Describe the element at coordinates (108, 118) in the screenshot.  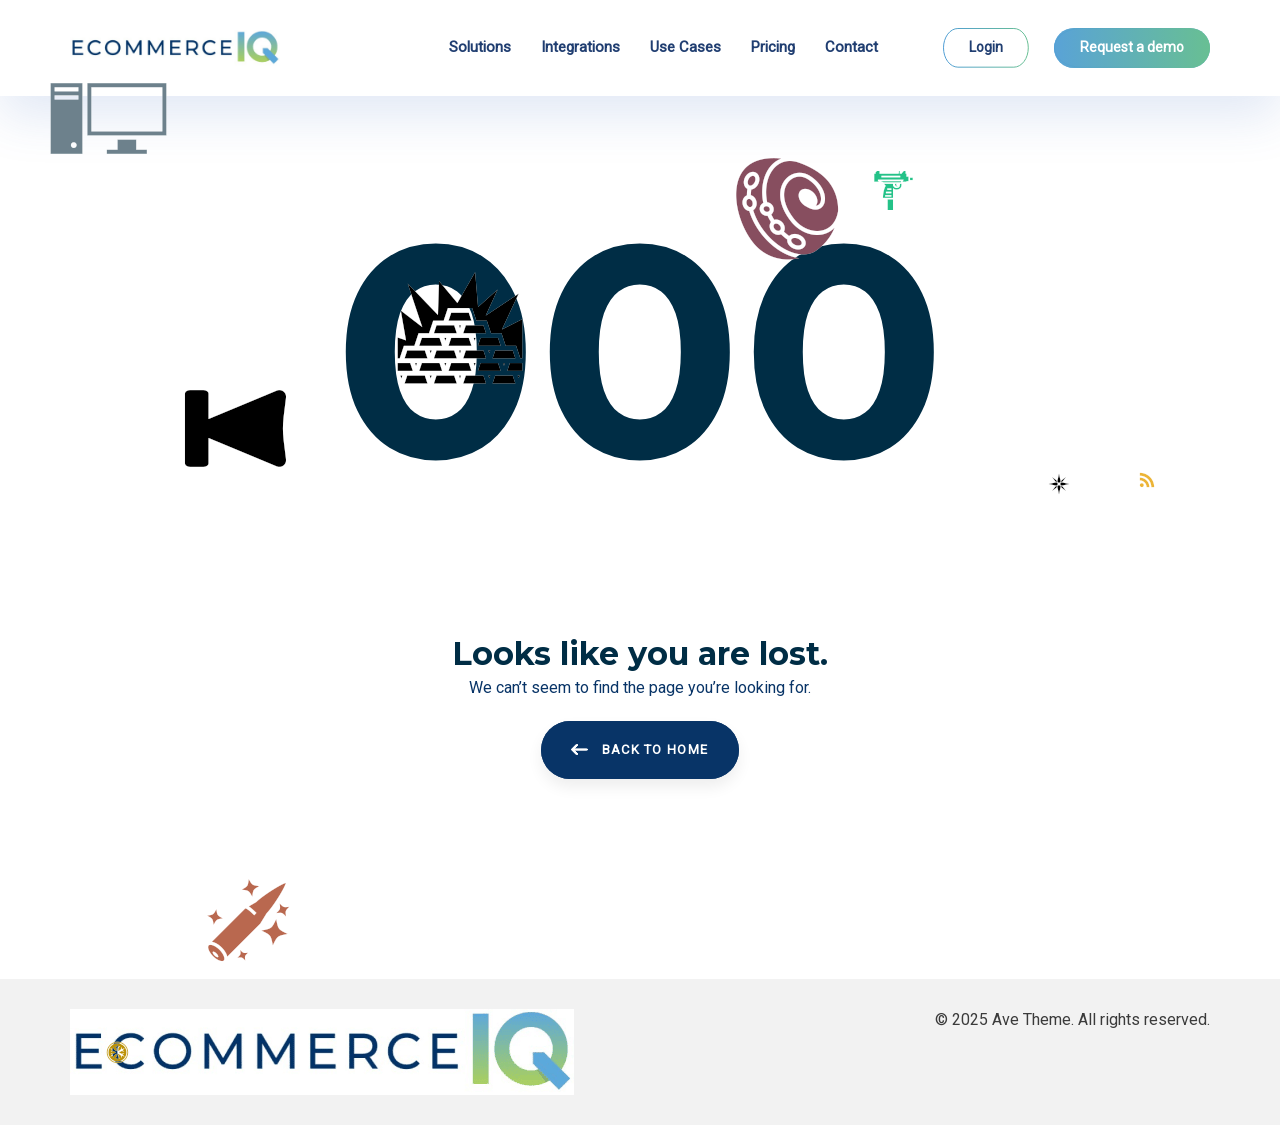
I see `access desktop or PC gaming mode` at that location.